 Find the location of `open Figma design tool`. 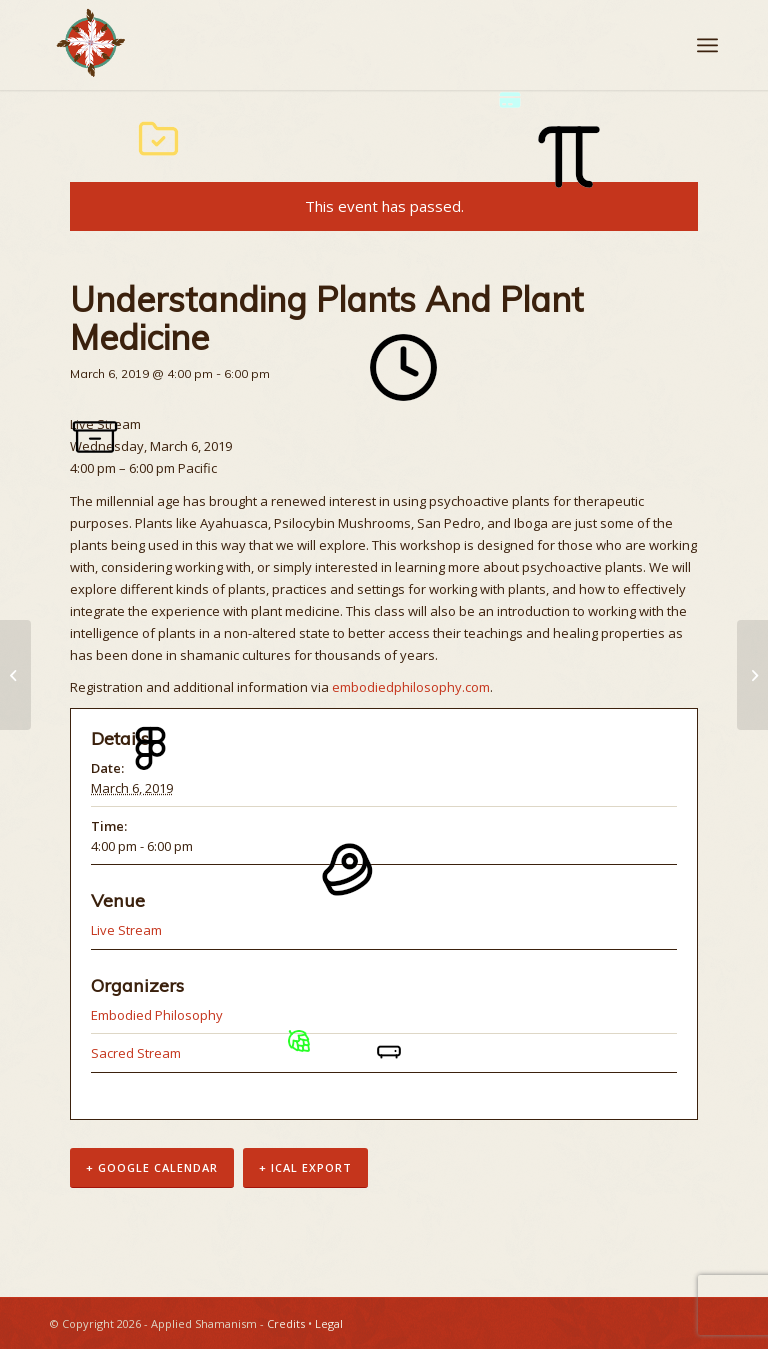

open Figma design tool is located at coordinates (150, 747).